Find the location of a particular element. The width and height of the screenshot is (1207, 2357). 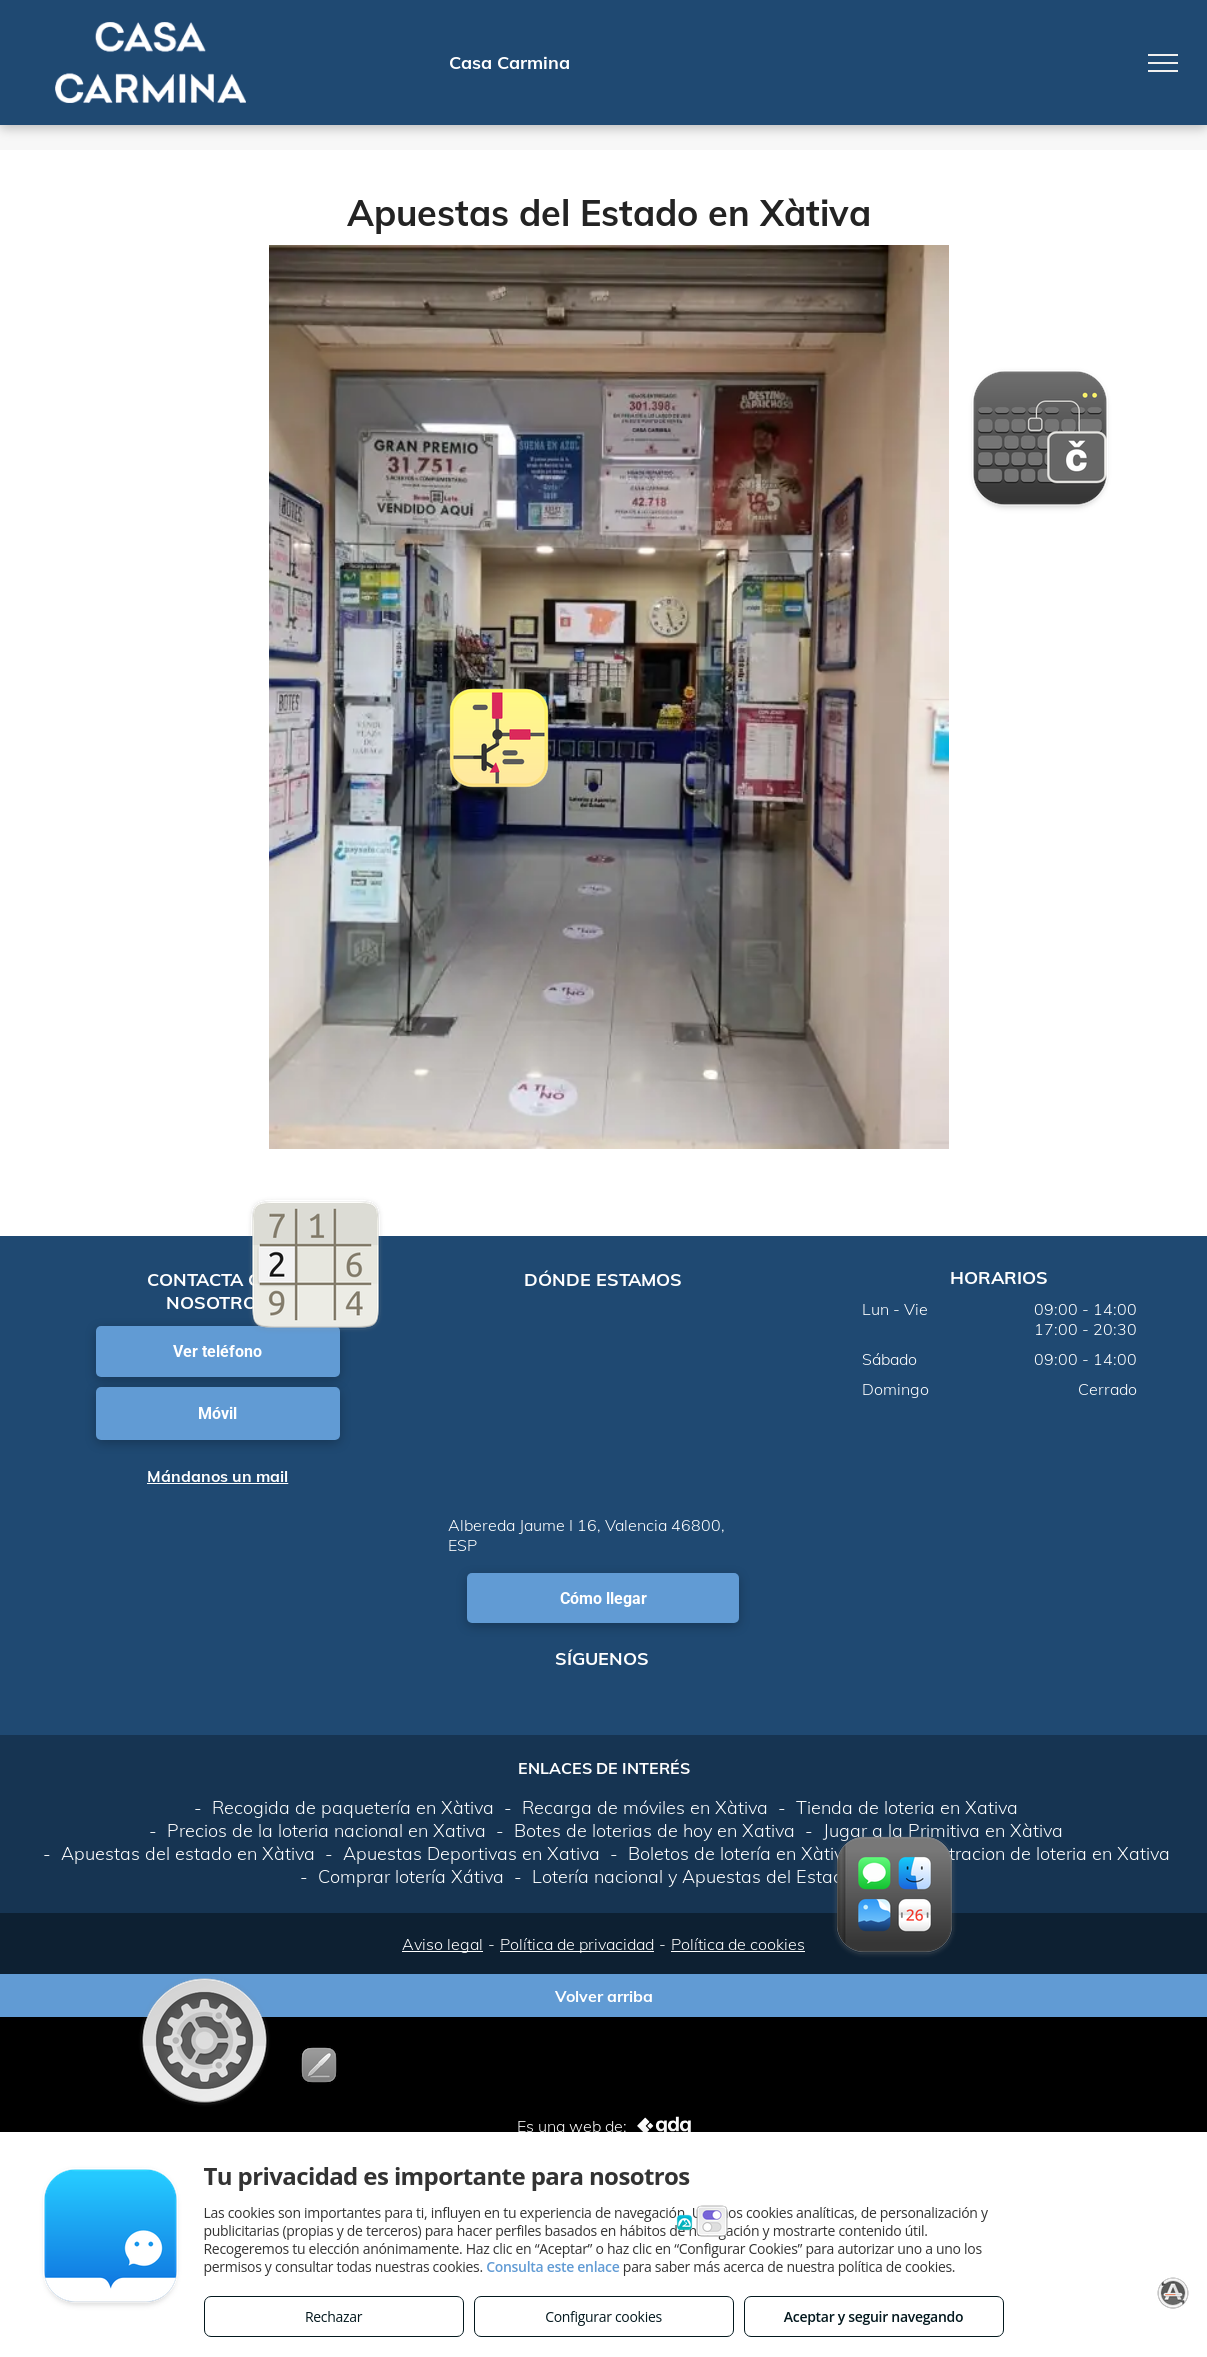

open system settings is located at coordinates (204, 2040).